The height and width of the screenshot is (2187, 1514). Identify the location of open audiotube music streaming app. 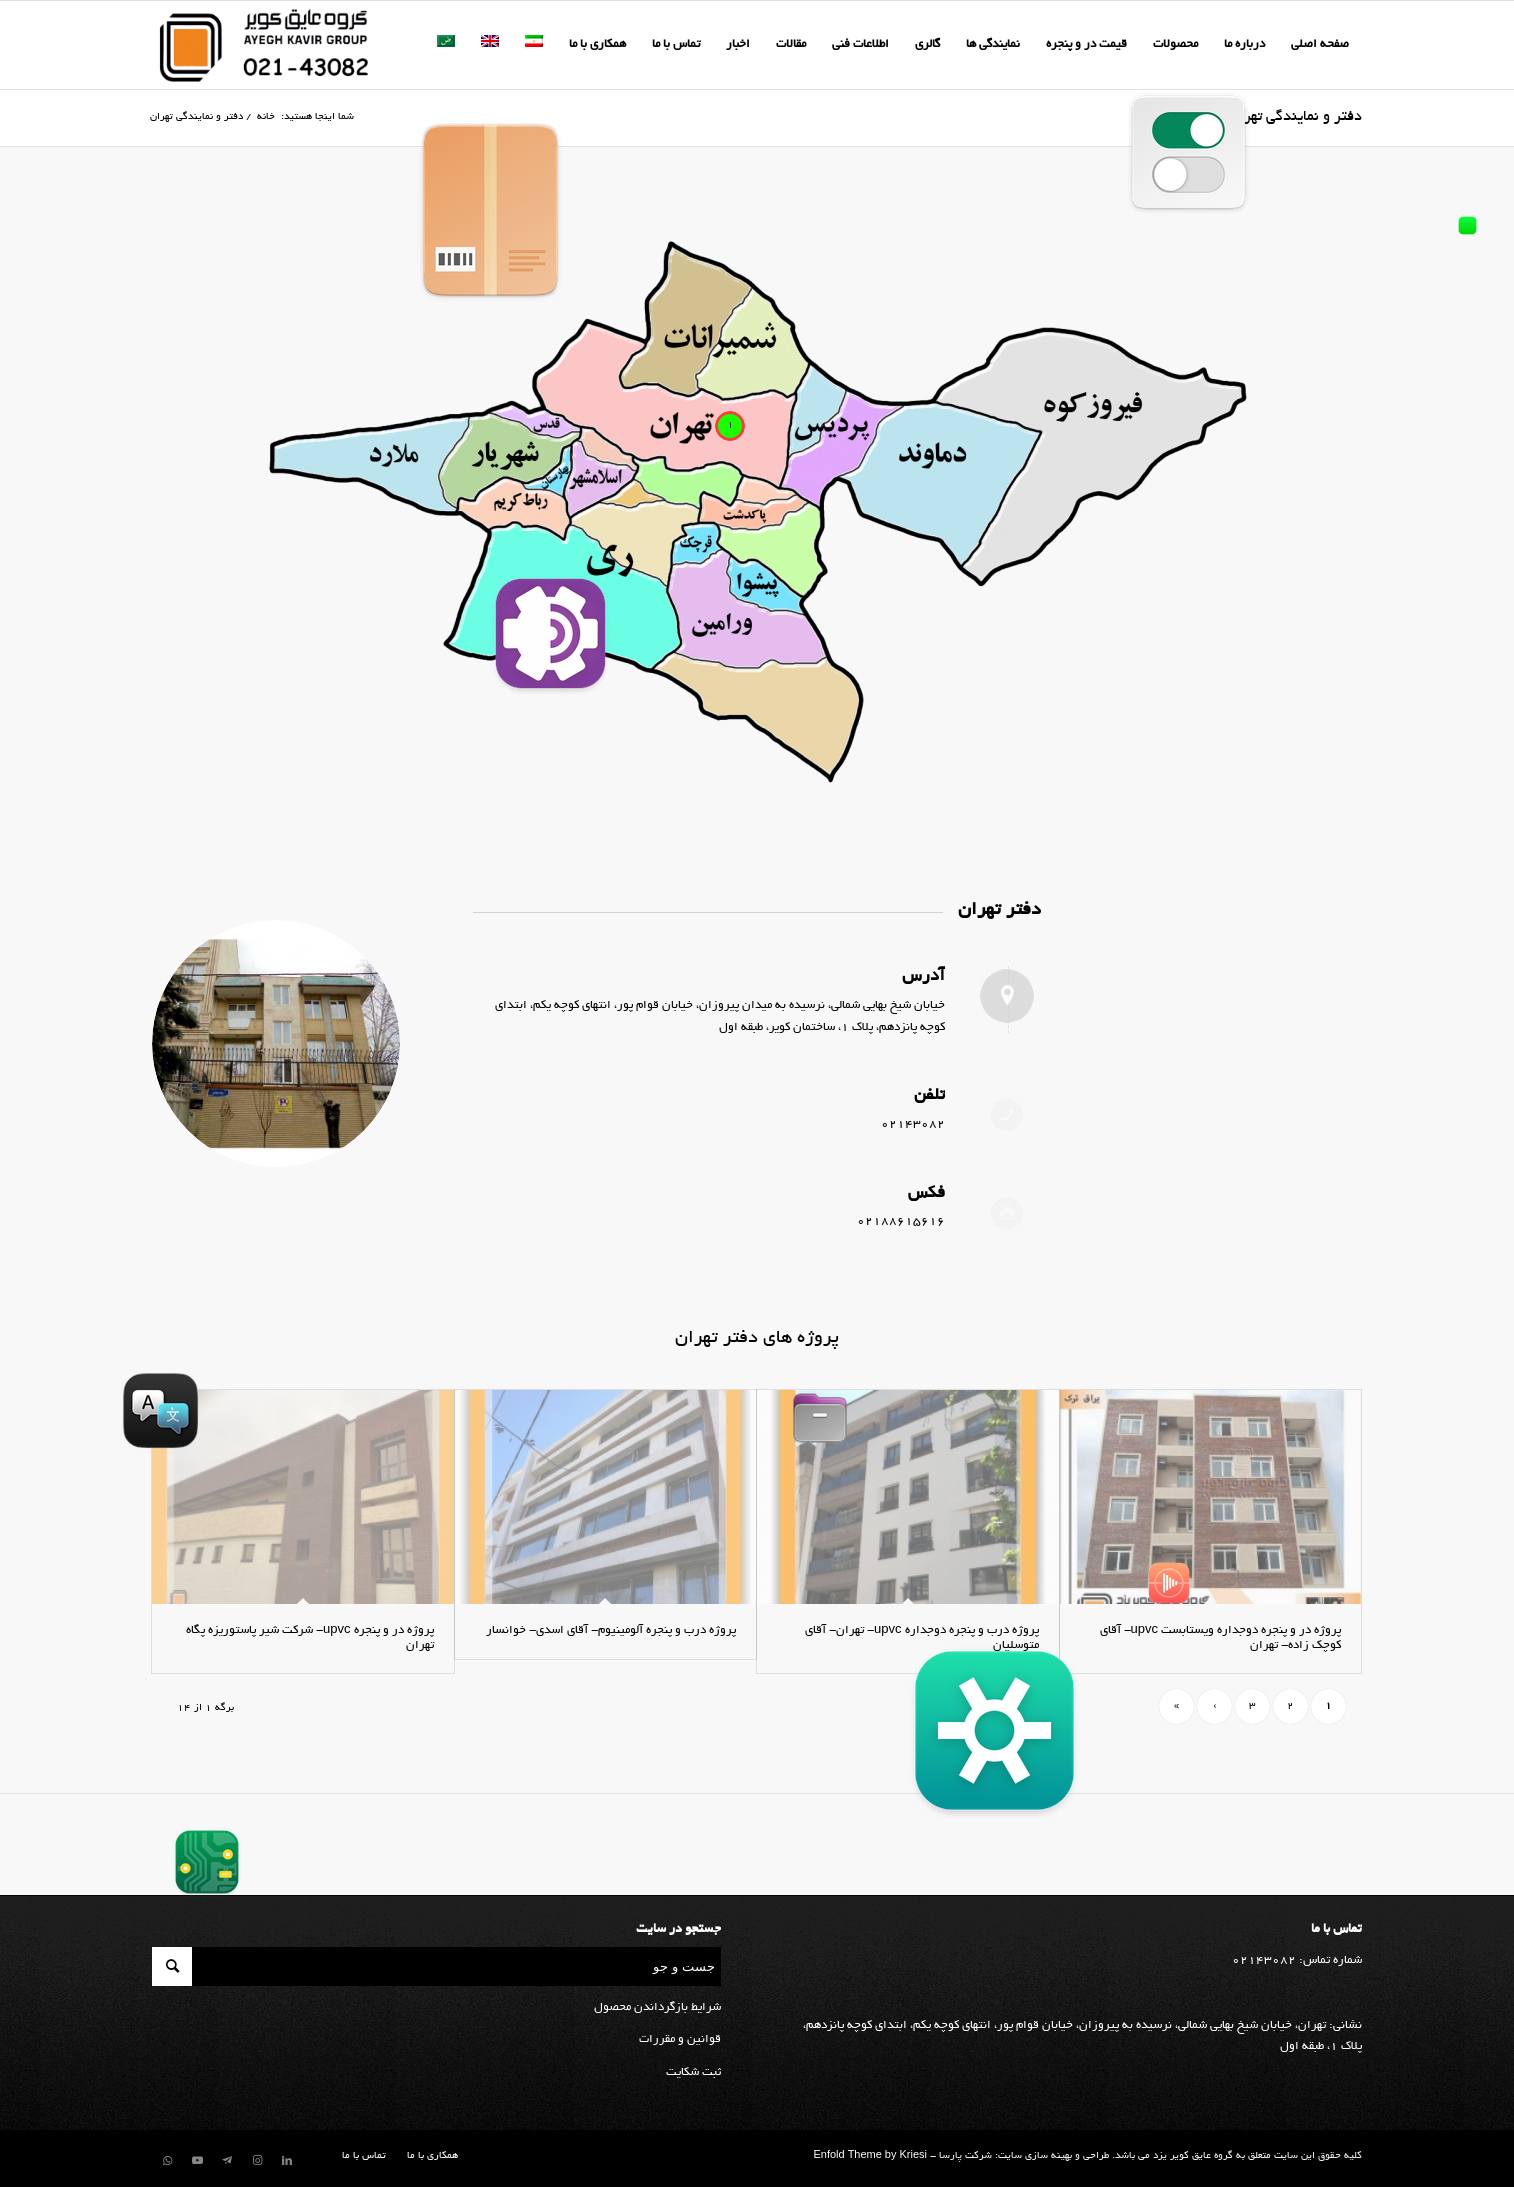
(1169, 1583).